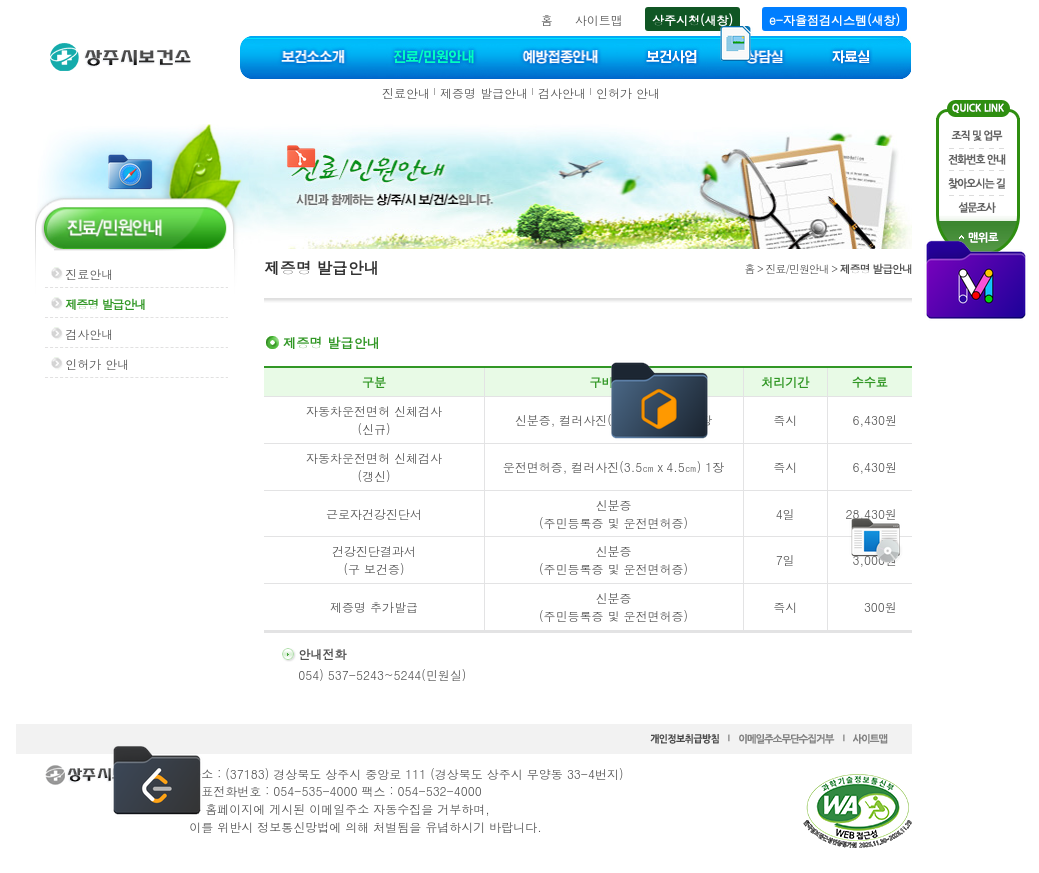  I want to click on open git repository folder, so click(301, 157).